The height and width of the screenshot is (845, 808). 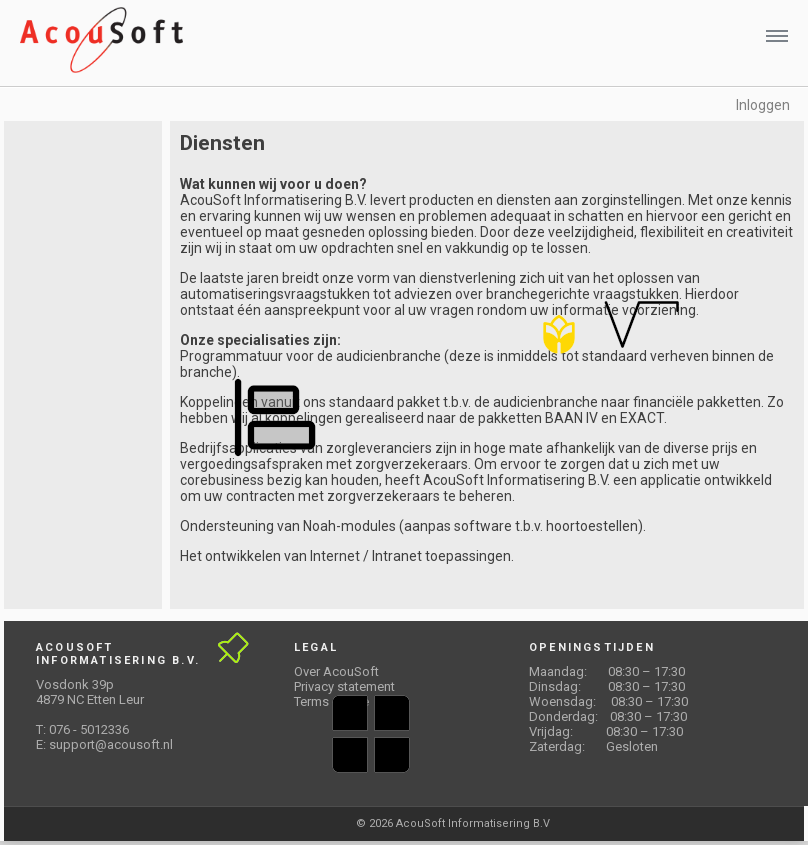 What do you see at coordinates (273, 417) in the screenshot?
I see `align text or content to the left` at bounding box center [273, 417].